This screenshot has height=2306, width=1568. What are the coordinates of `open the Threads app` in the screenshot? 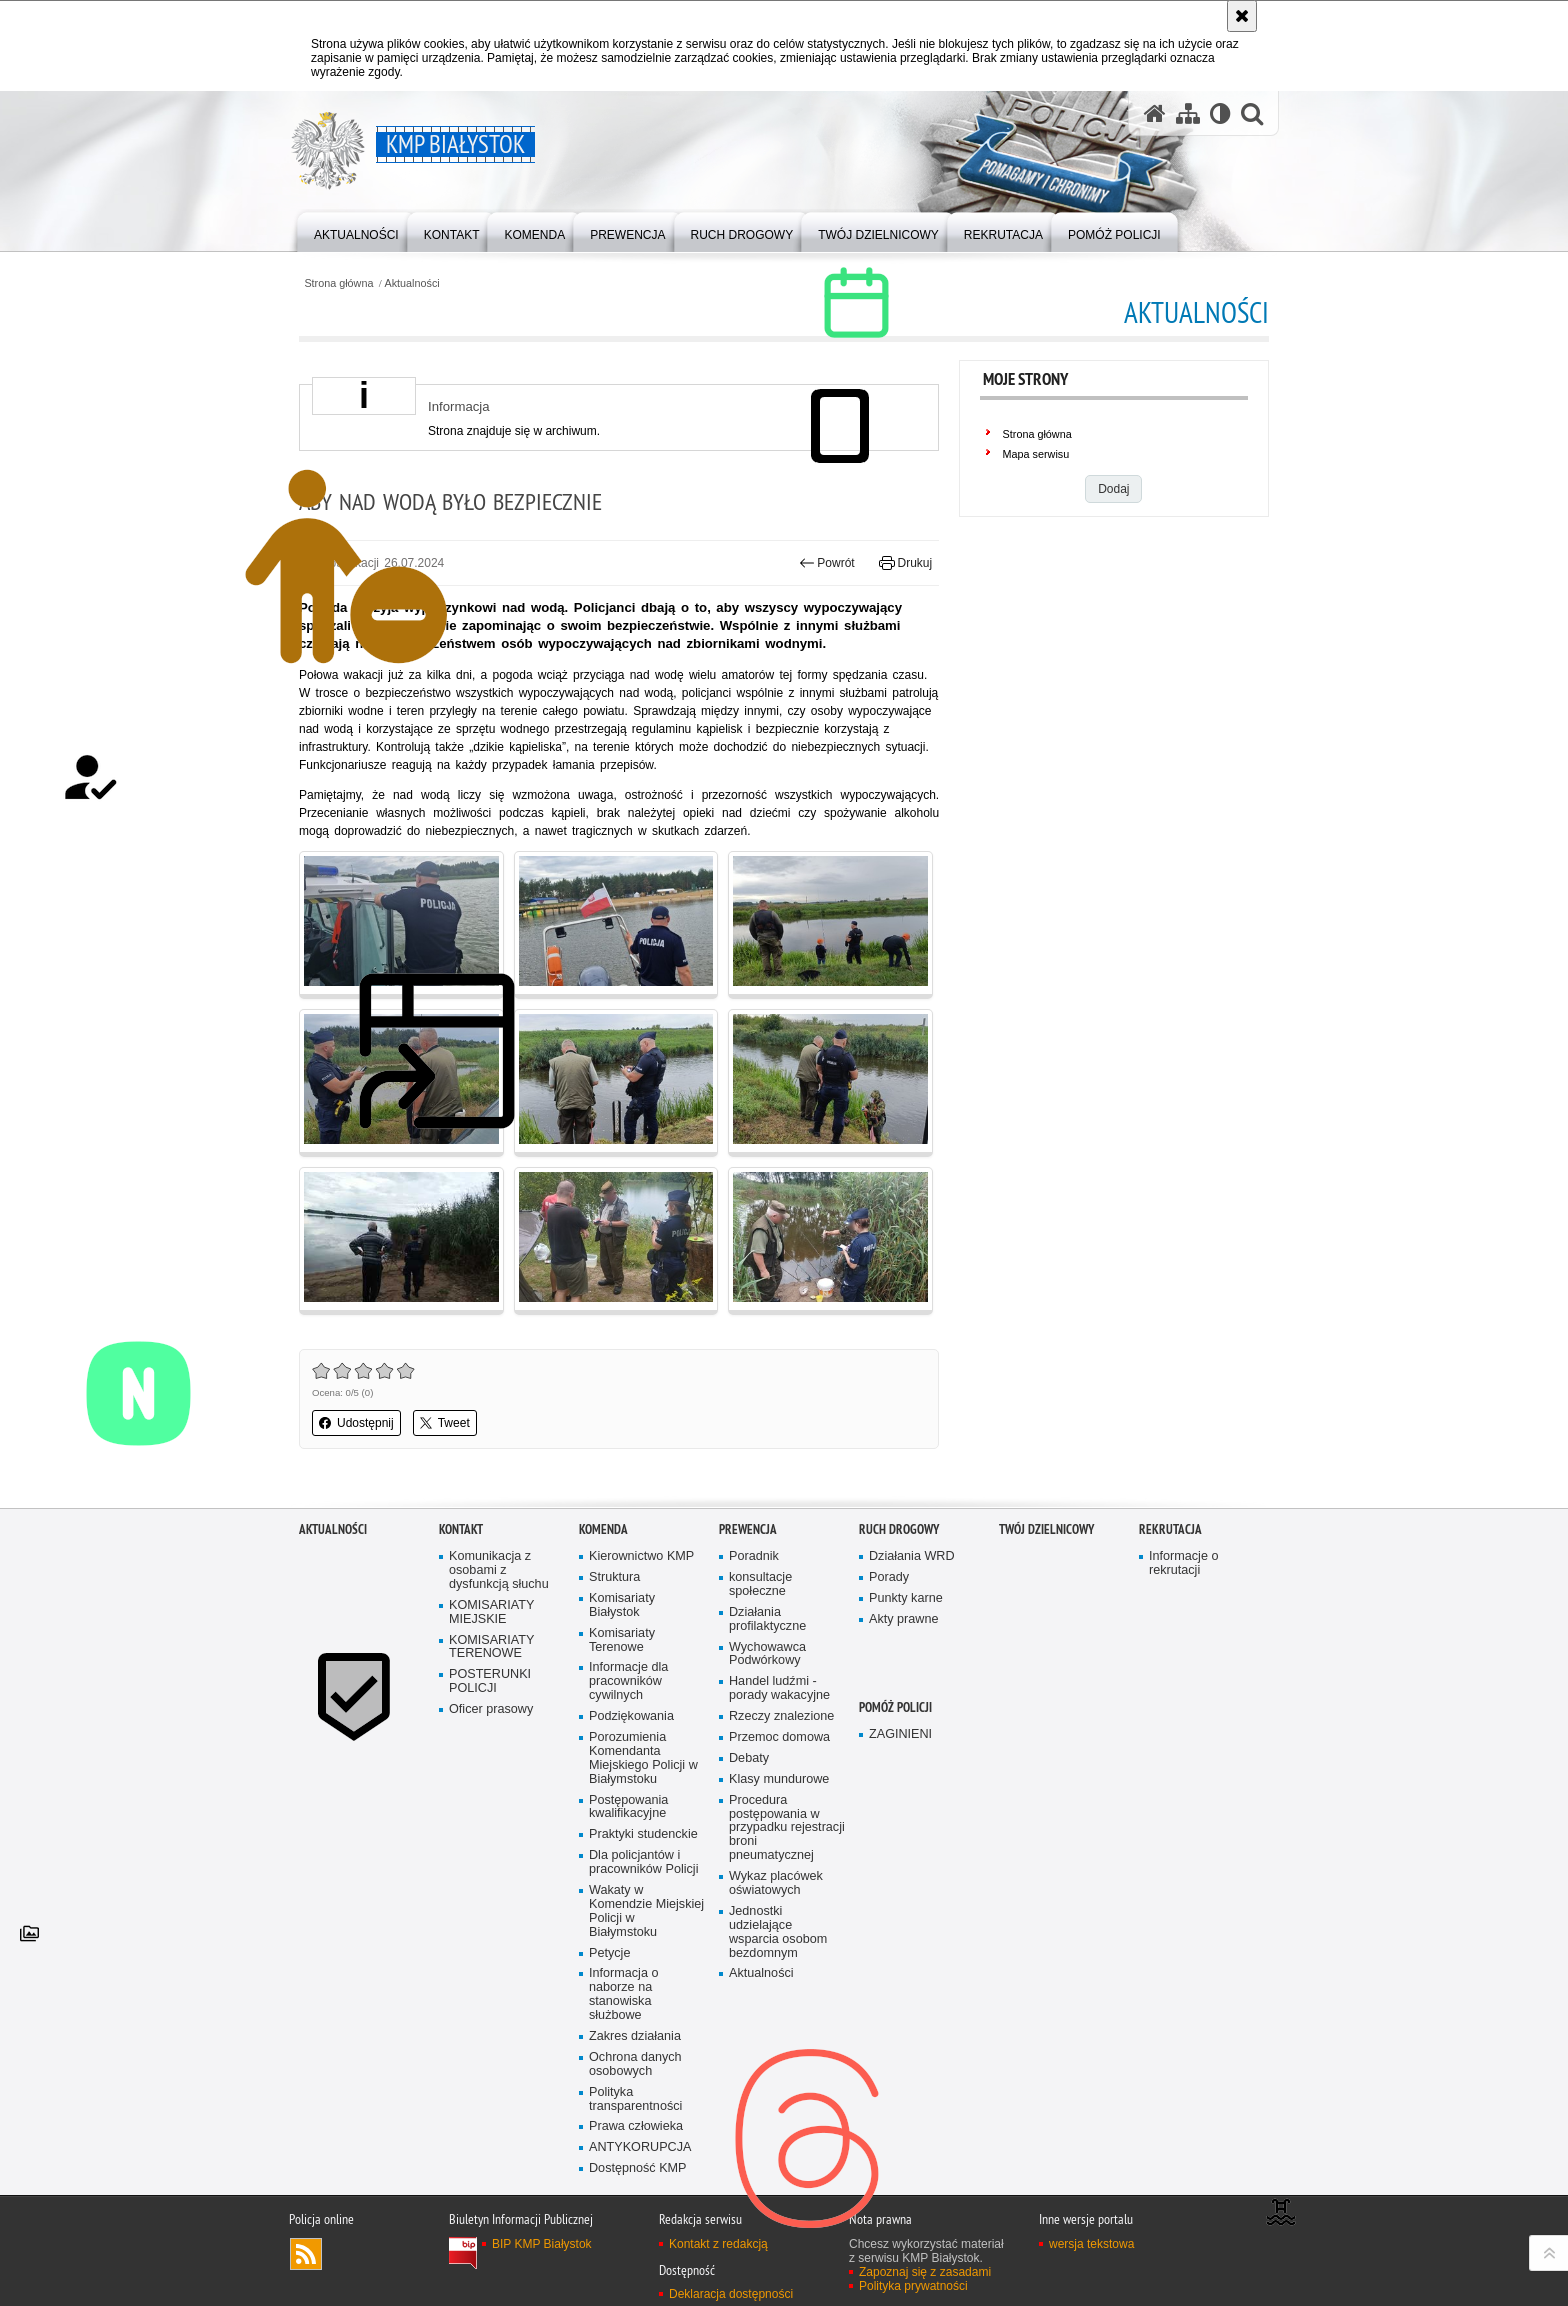 It's located at (810, 2138).